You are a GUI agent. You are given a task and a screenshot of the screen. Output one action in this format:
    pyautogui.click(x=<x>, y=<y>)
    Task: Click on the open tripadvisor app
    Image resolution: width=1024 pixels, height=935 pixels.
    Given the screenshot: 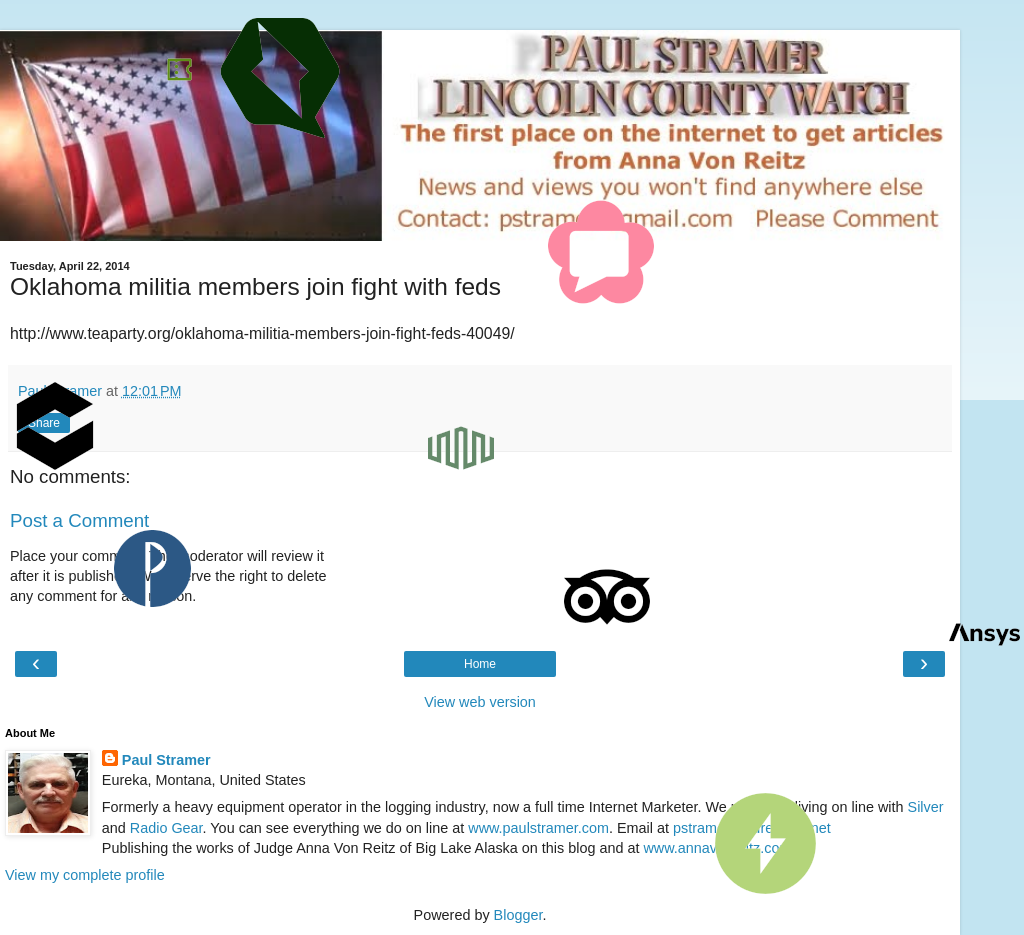 What is the action you would take?
    pyautogui.click(x=607, y=597)
    